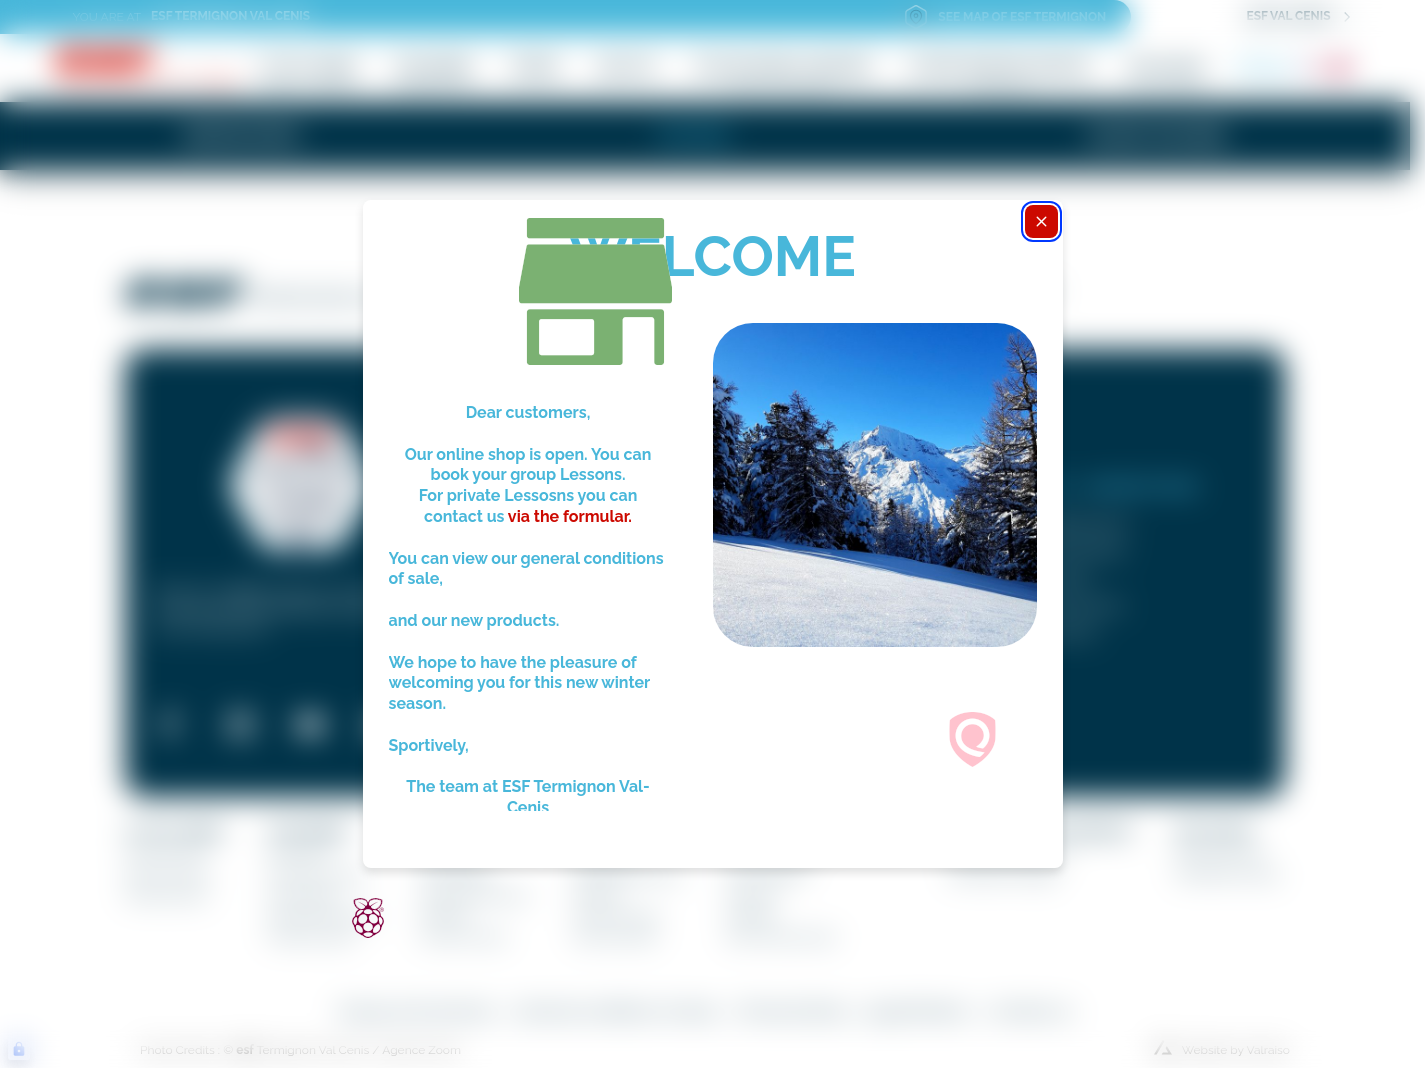 This screenshot has height=1068, width=1425. What do you see at coordinates (368, 918) in the screenshot?
I see `Raspberry Pi brand logo` at bounding box center [368, 918].